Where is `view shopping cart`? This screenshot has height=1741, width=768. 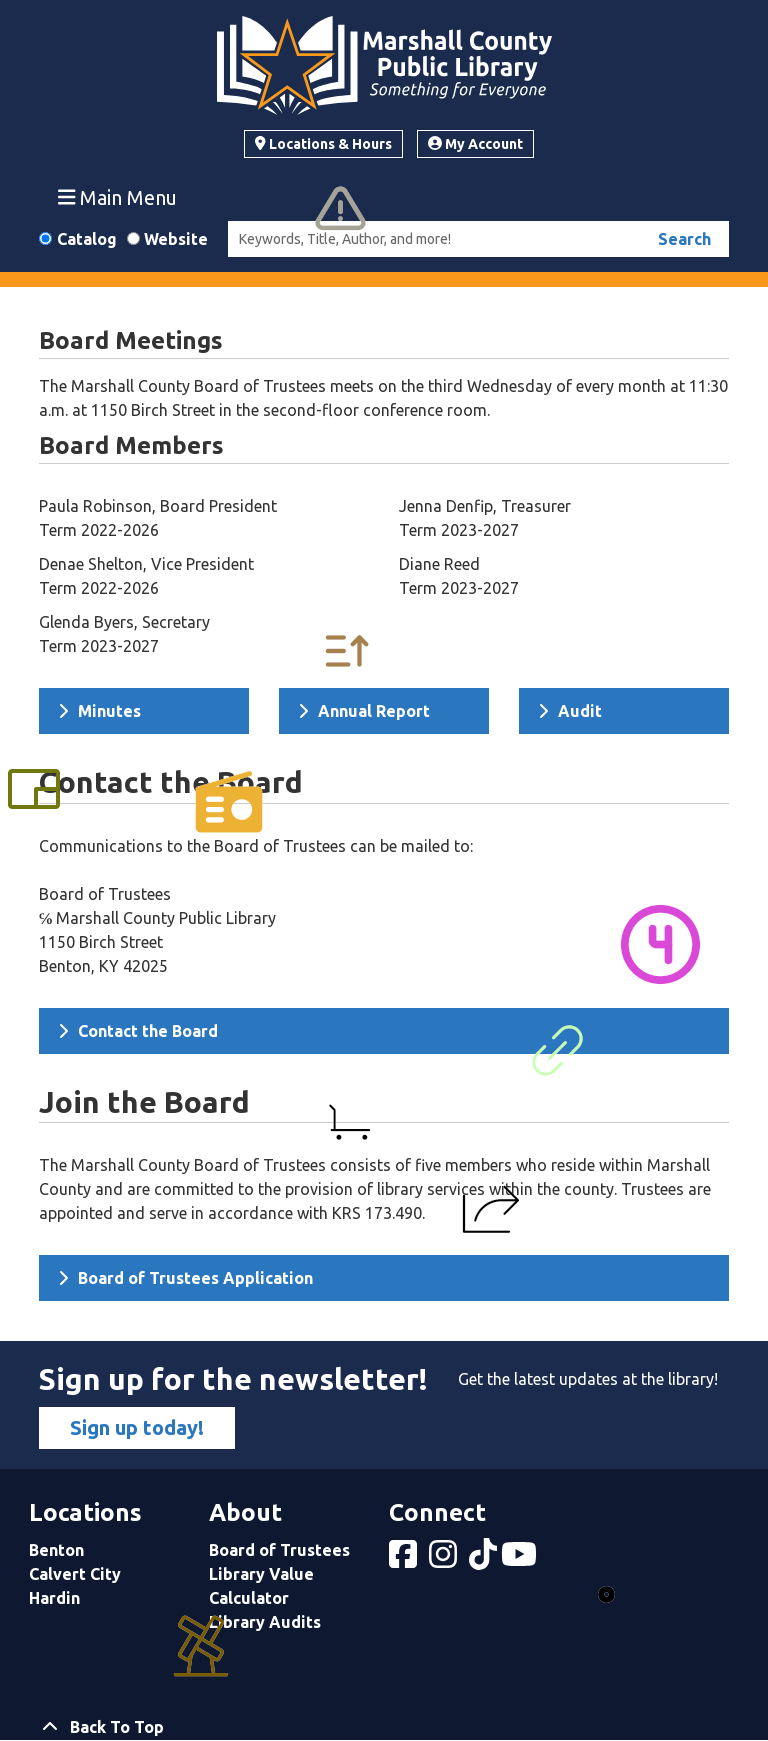 view shopping cart is located at coordinates (349, 1120).